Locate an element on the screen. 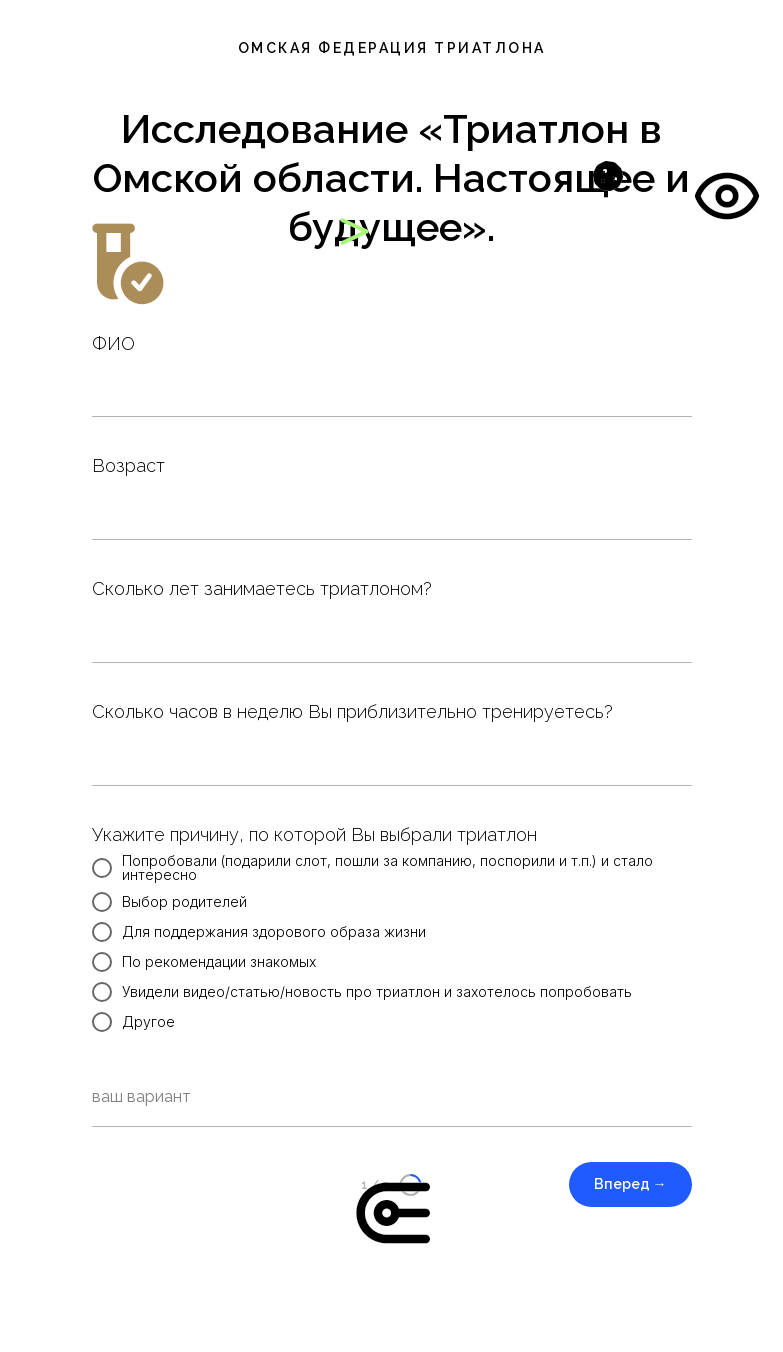  test sample verified or approved is located at coordinates (125, 261).